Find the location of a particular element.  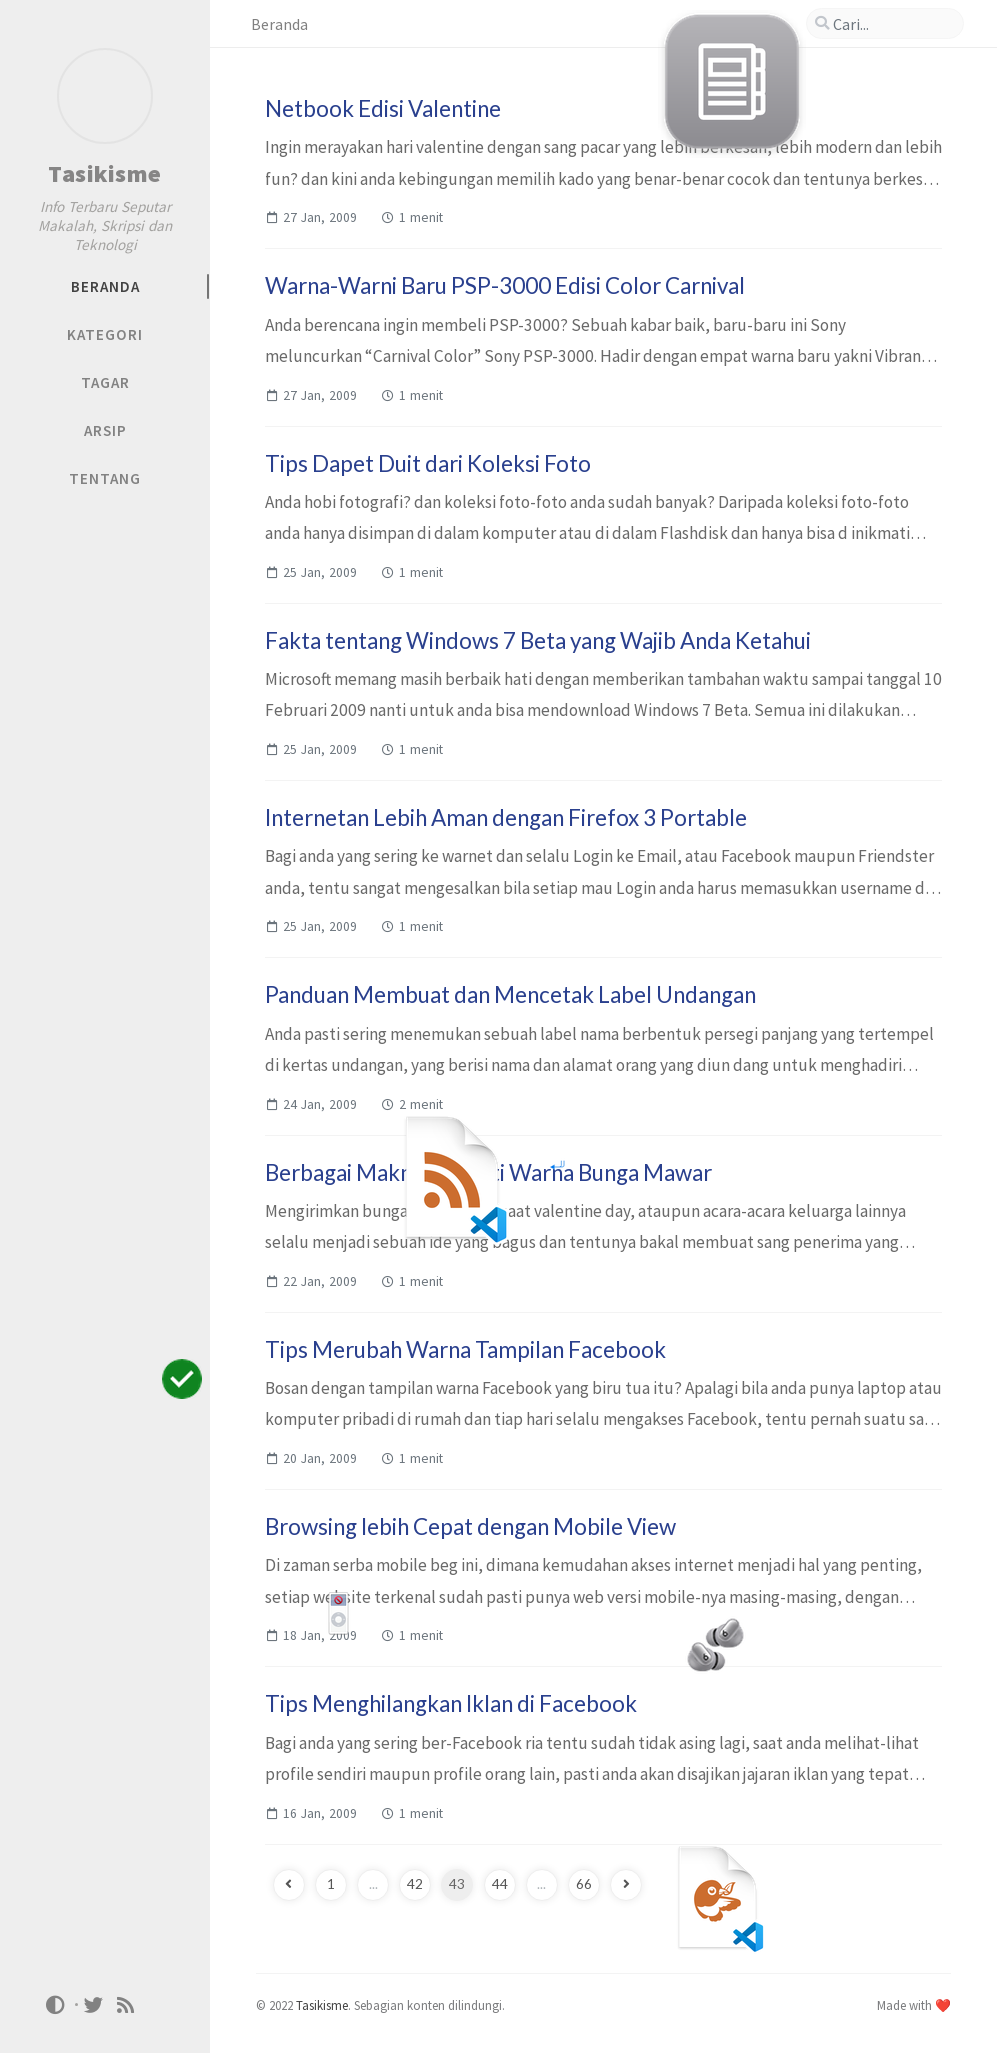

view release notes and software updates is located at coordinates (732, 84).